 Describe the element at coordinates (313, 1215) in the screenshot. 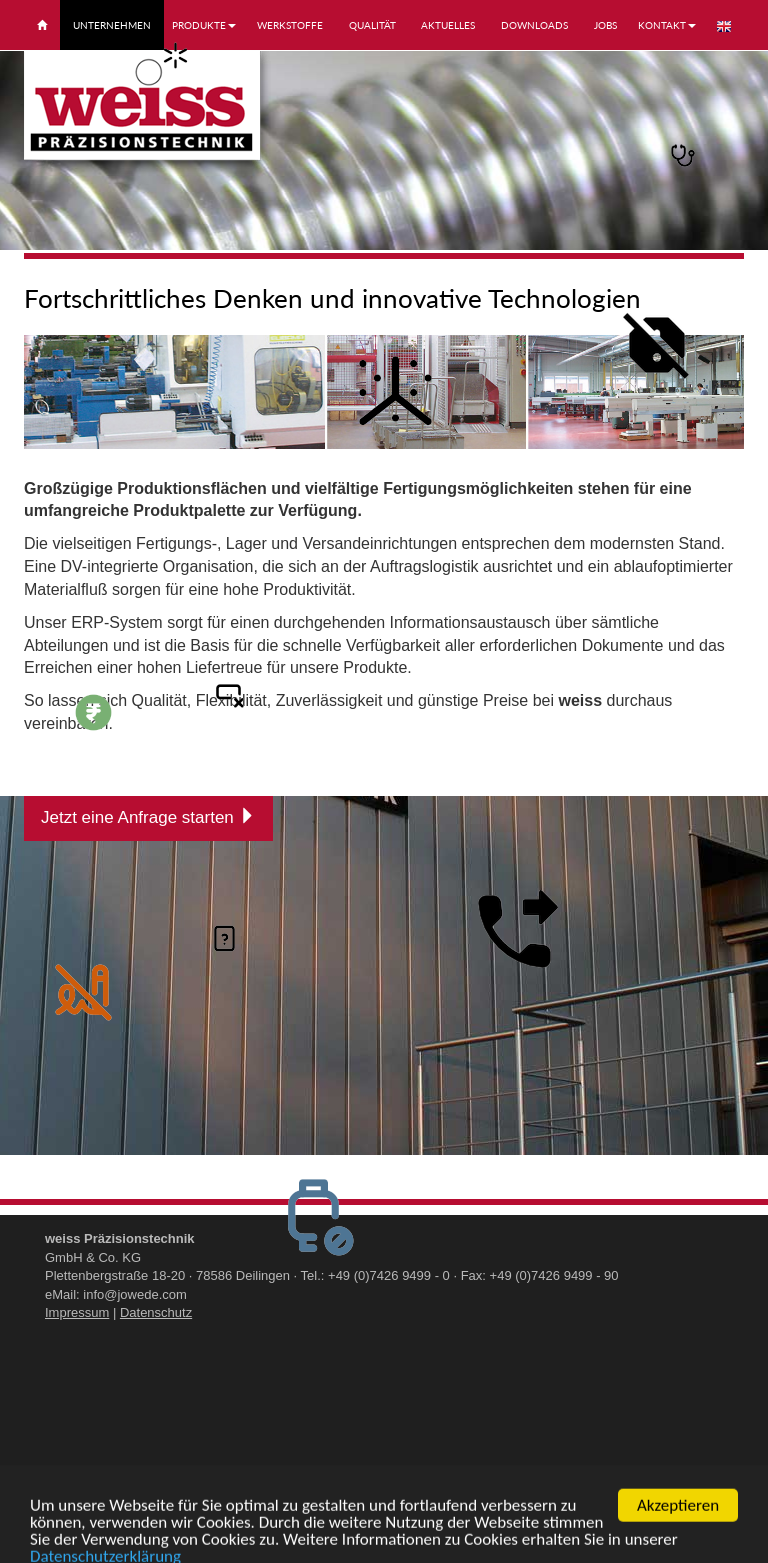

I see `cancel smartwatch pairing` at that location.